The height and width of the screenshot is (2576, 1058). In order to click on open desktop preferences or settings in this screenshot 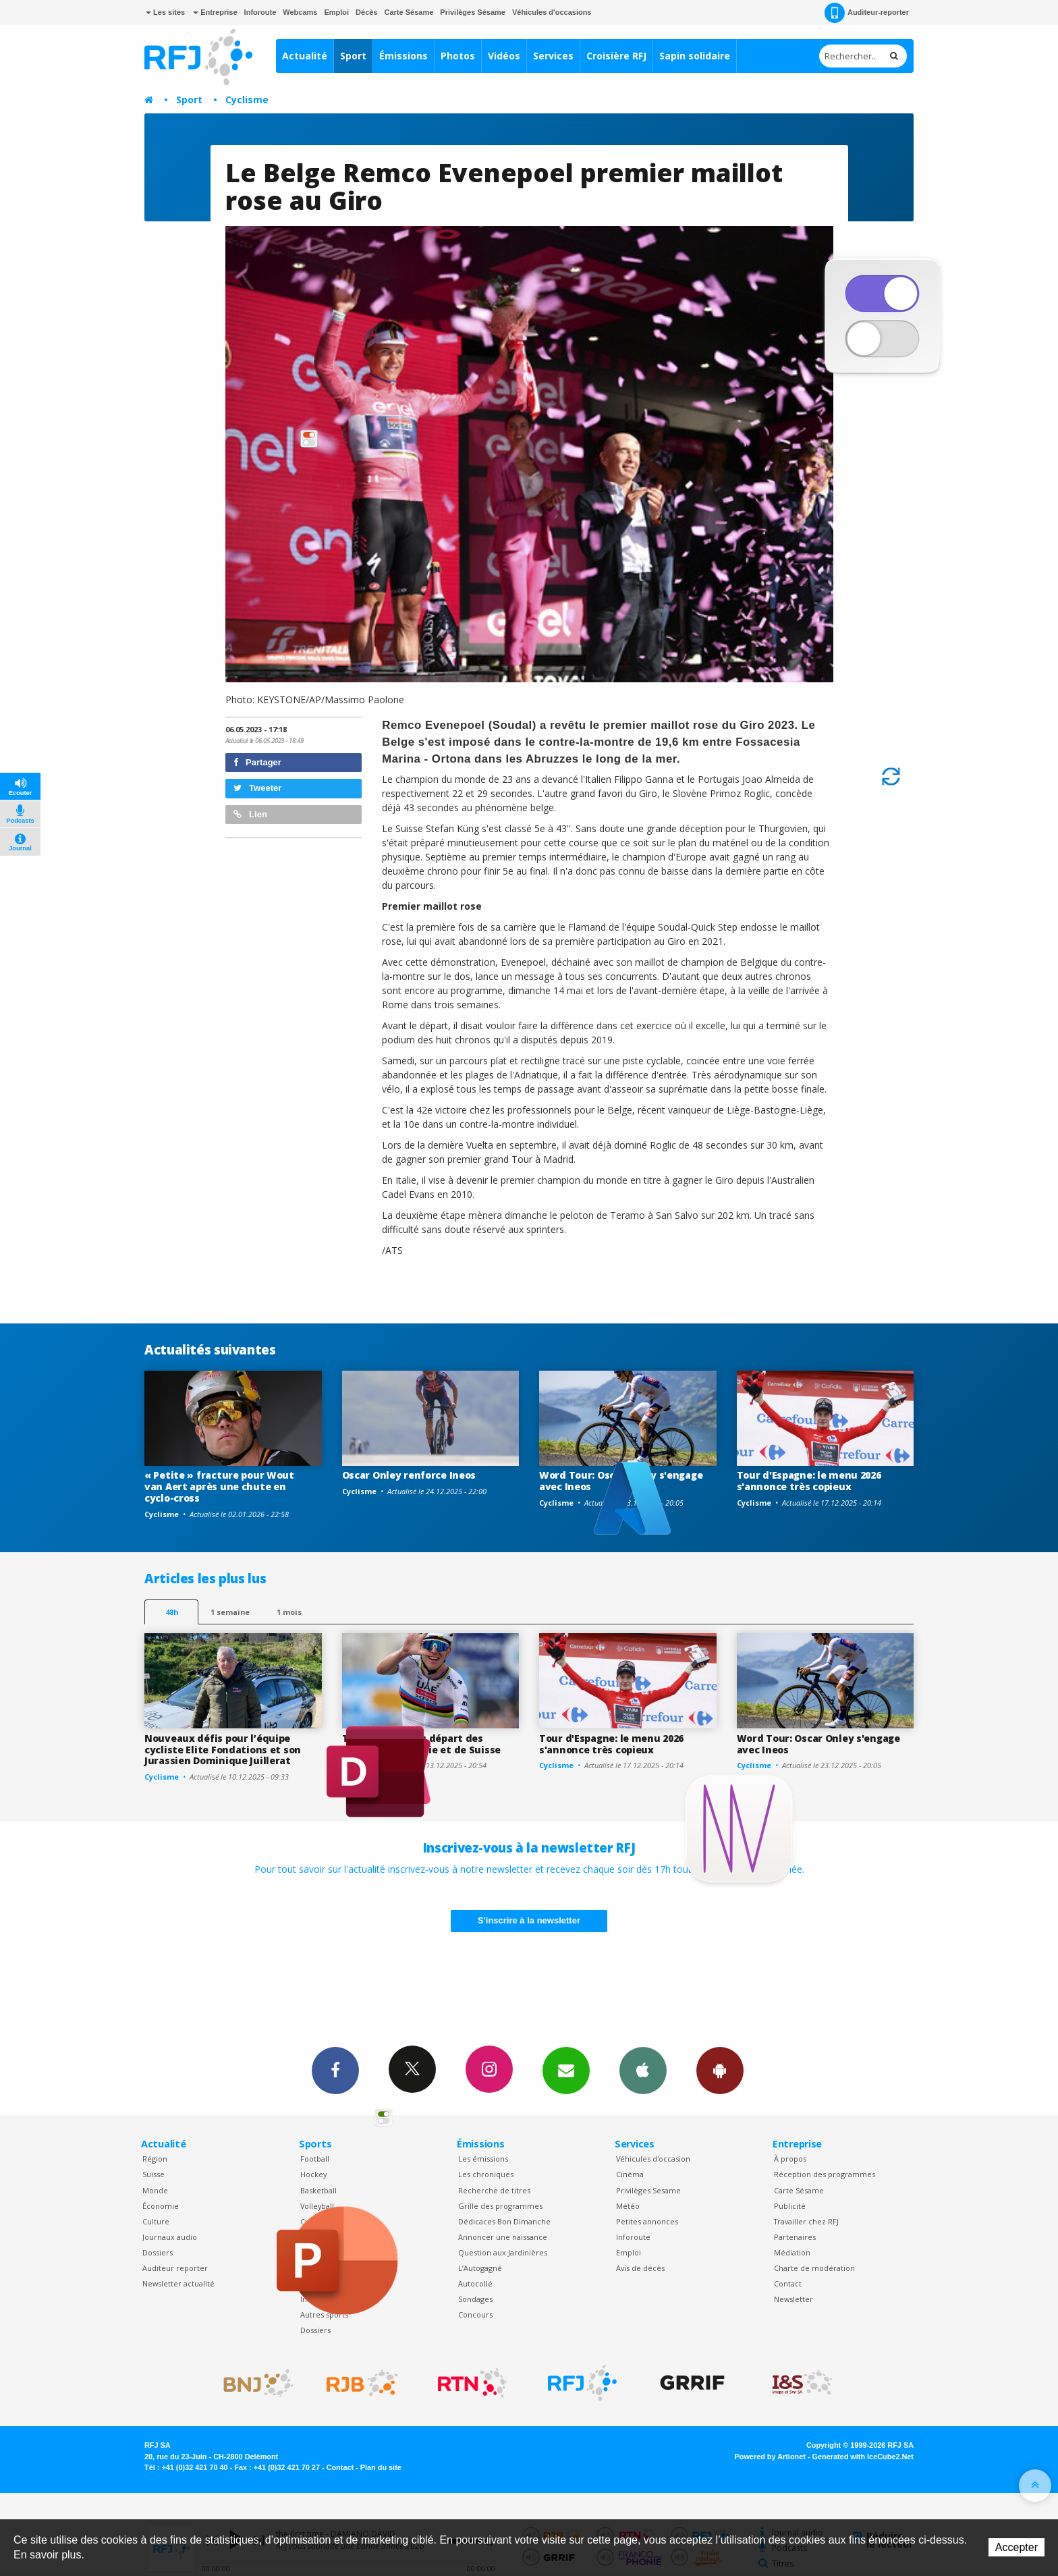, I will do `click(309, 439)`.